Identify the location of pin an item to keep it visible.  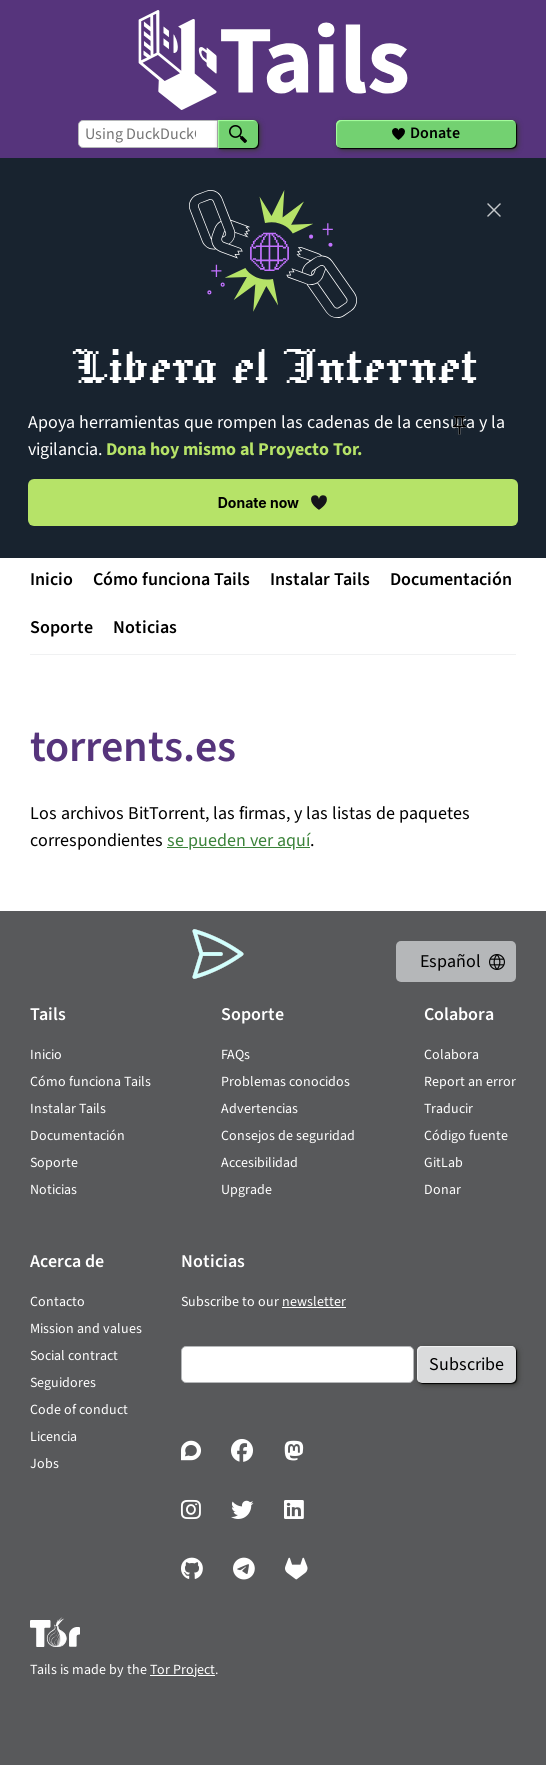
(459, 425).